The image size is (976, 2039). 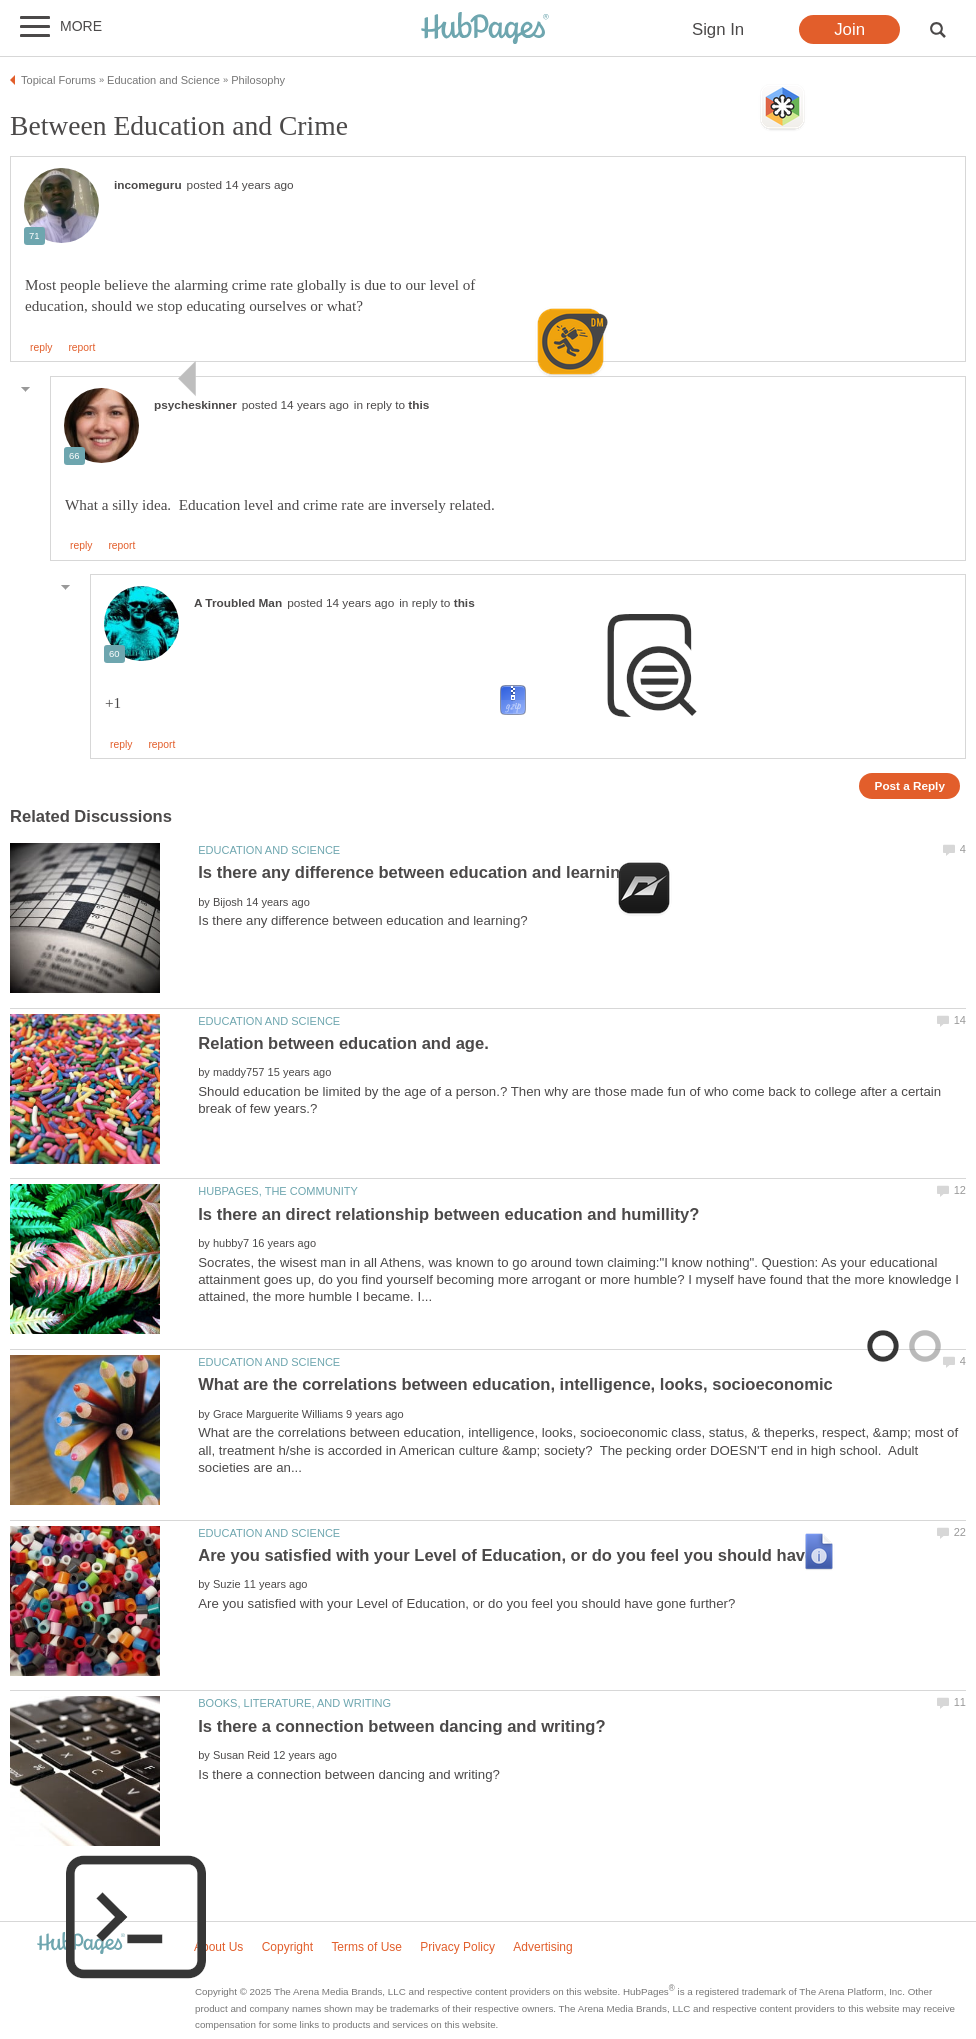 I want to click on view file details or properties, so click(x=819, y=1552).